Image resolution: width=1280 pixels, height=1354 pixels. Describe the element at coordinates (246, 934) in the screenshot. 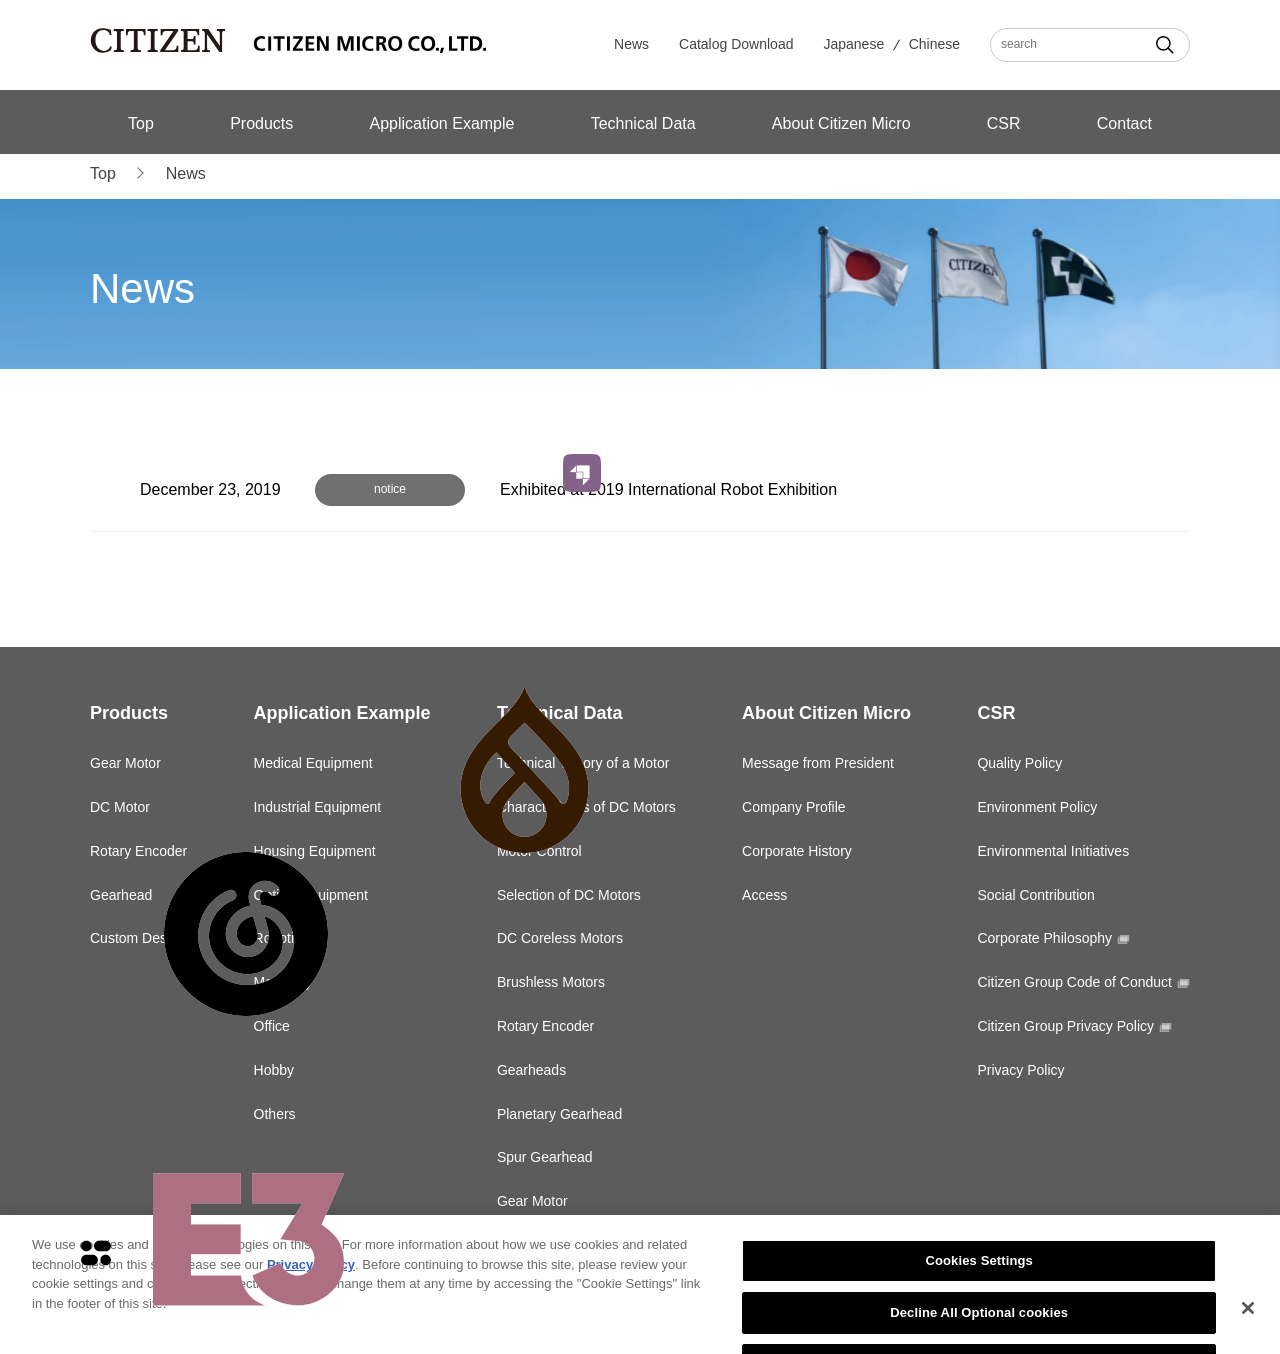

I see `open netease cloud music app` at that location.